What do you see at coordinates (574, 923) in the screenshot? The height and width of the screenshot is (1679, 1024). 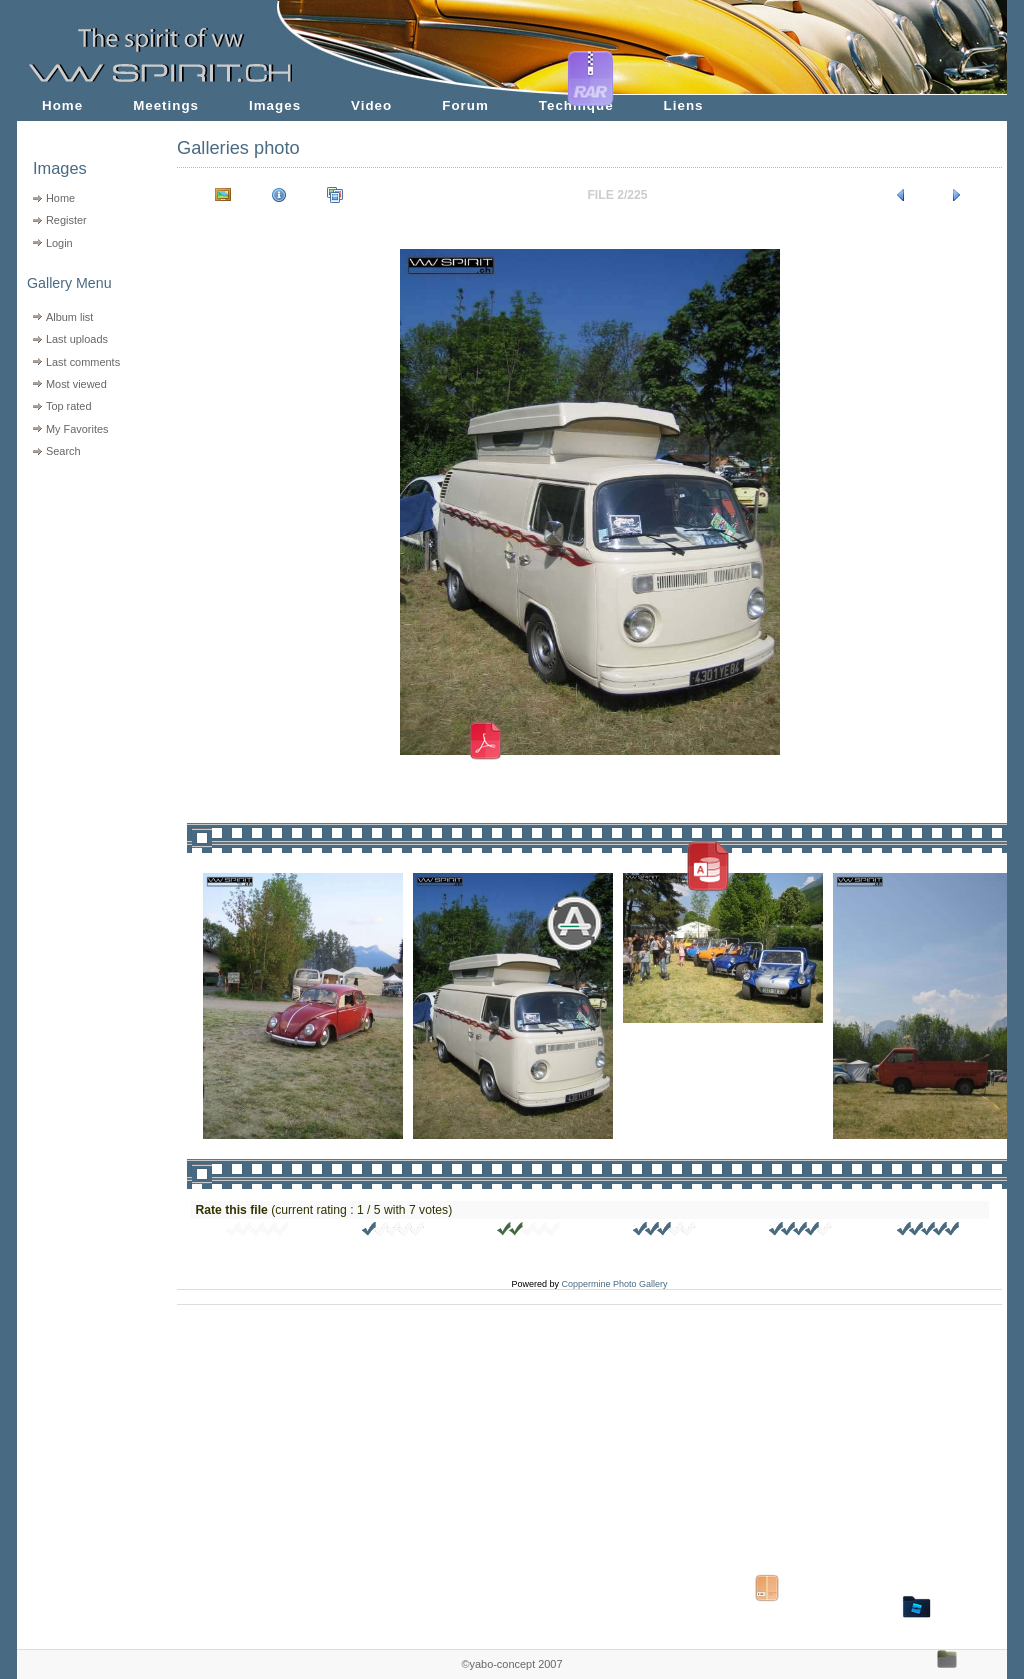 I see `open the software updater application` at bounding box center [574, 923].